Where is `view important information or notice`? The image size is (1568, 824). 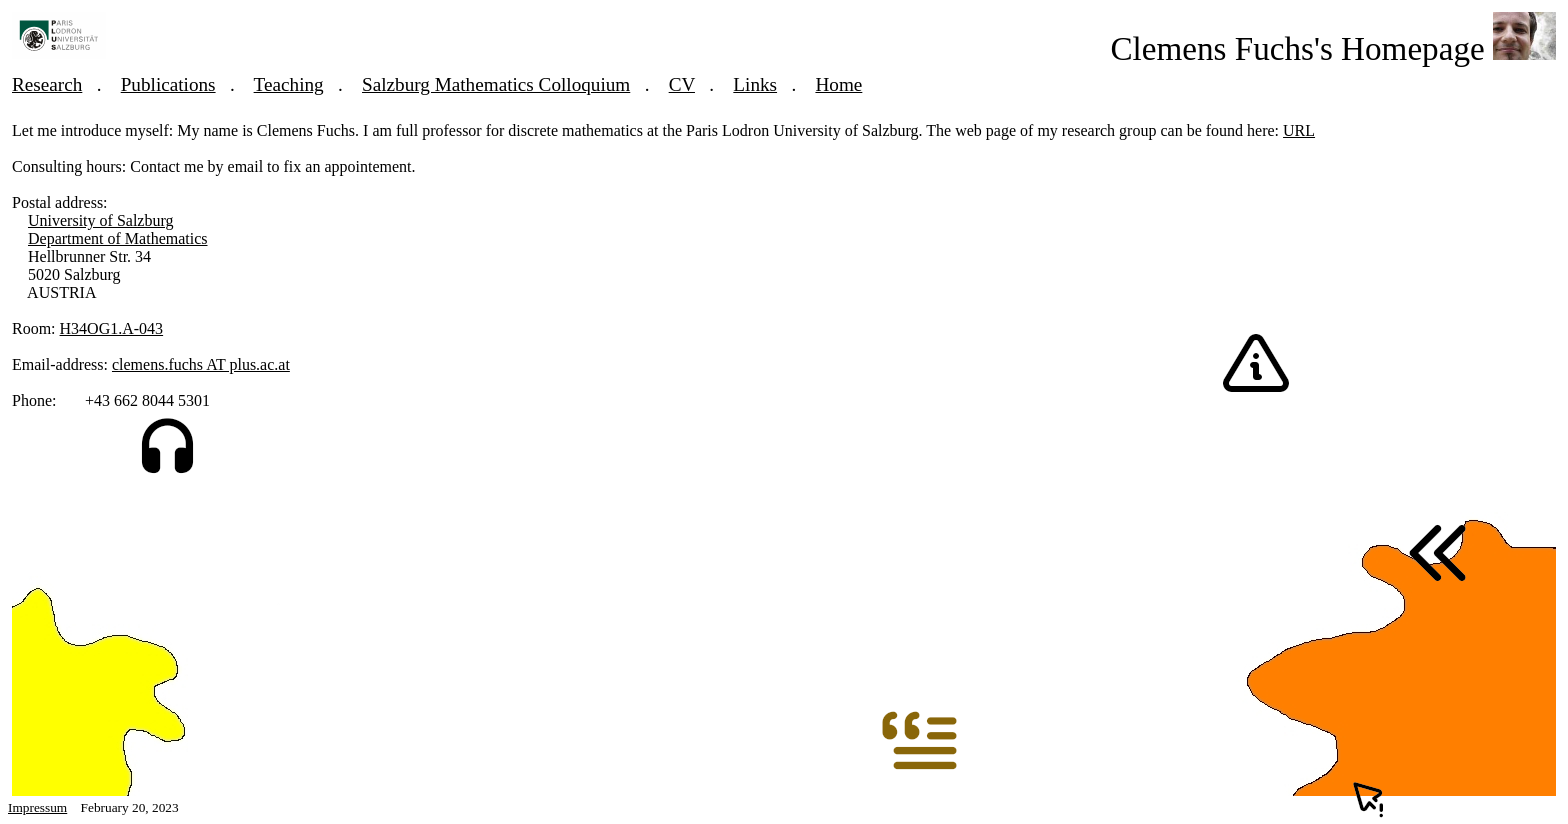 view important information or notice is located at coordinates (1256, 365).